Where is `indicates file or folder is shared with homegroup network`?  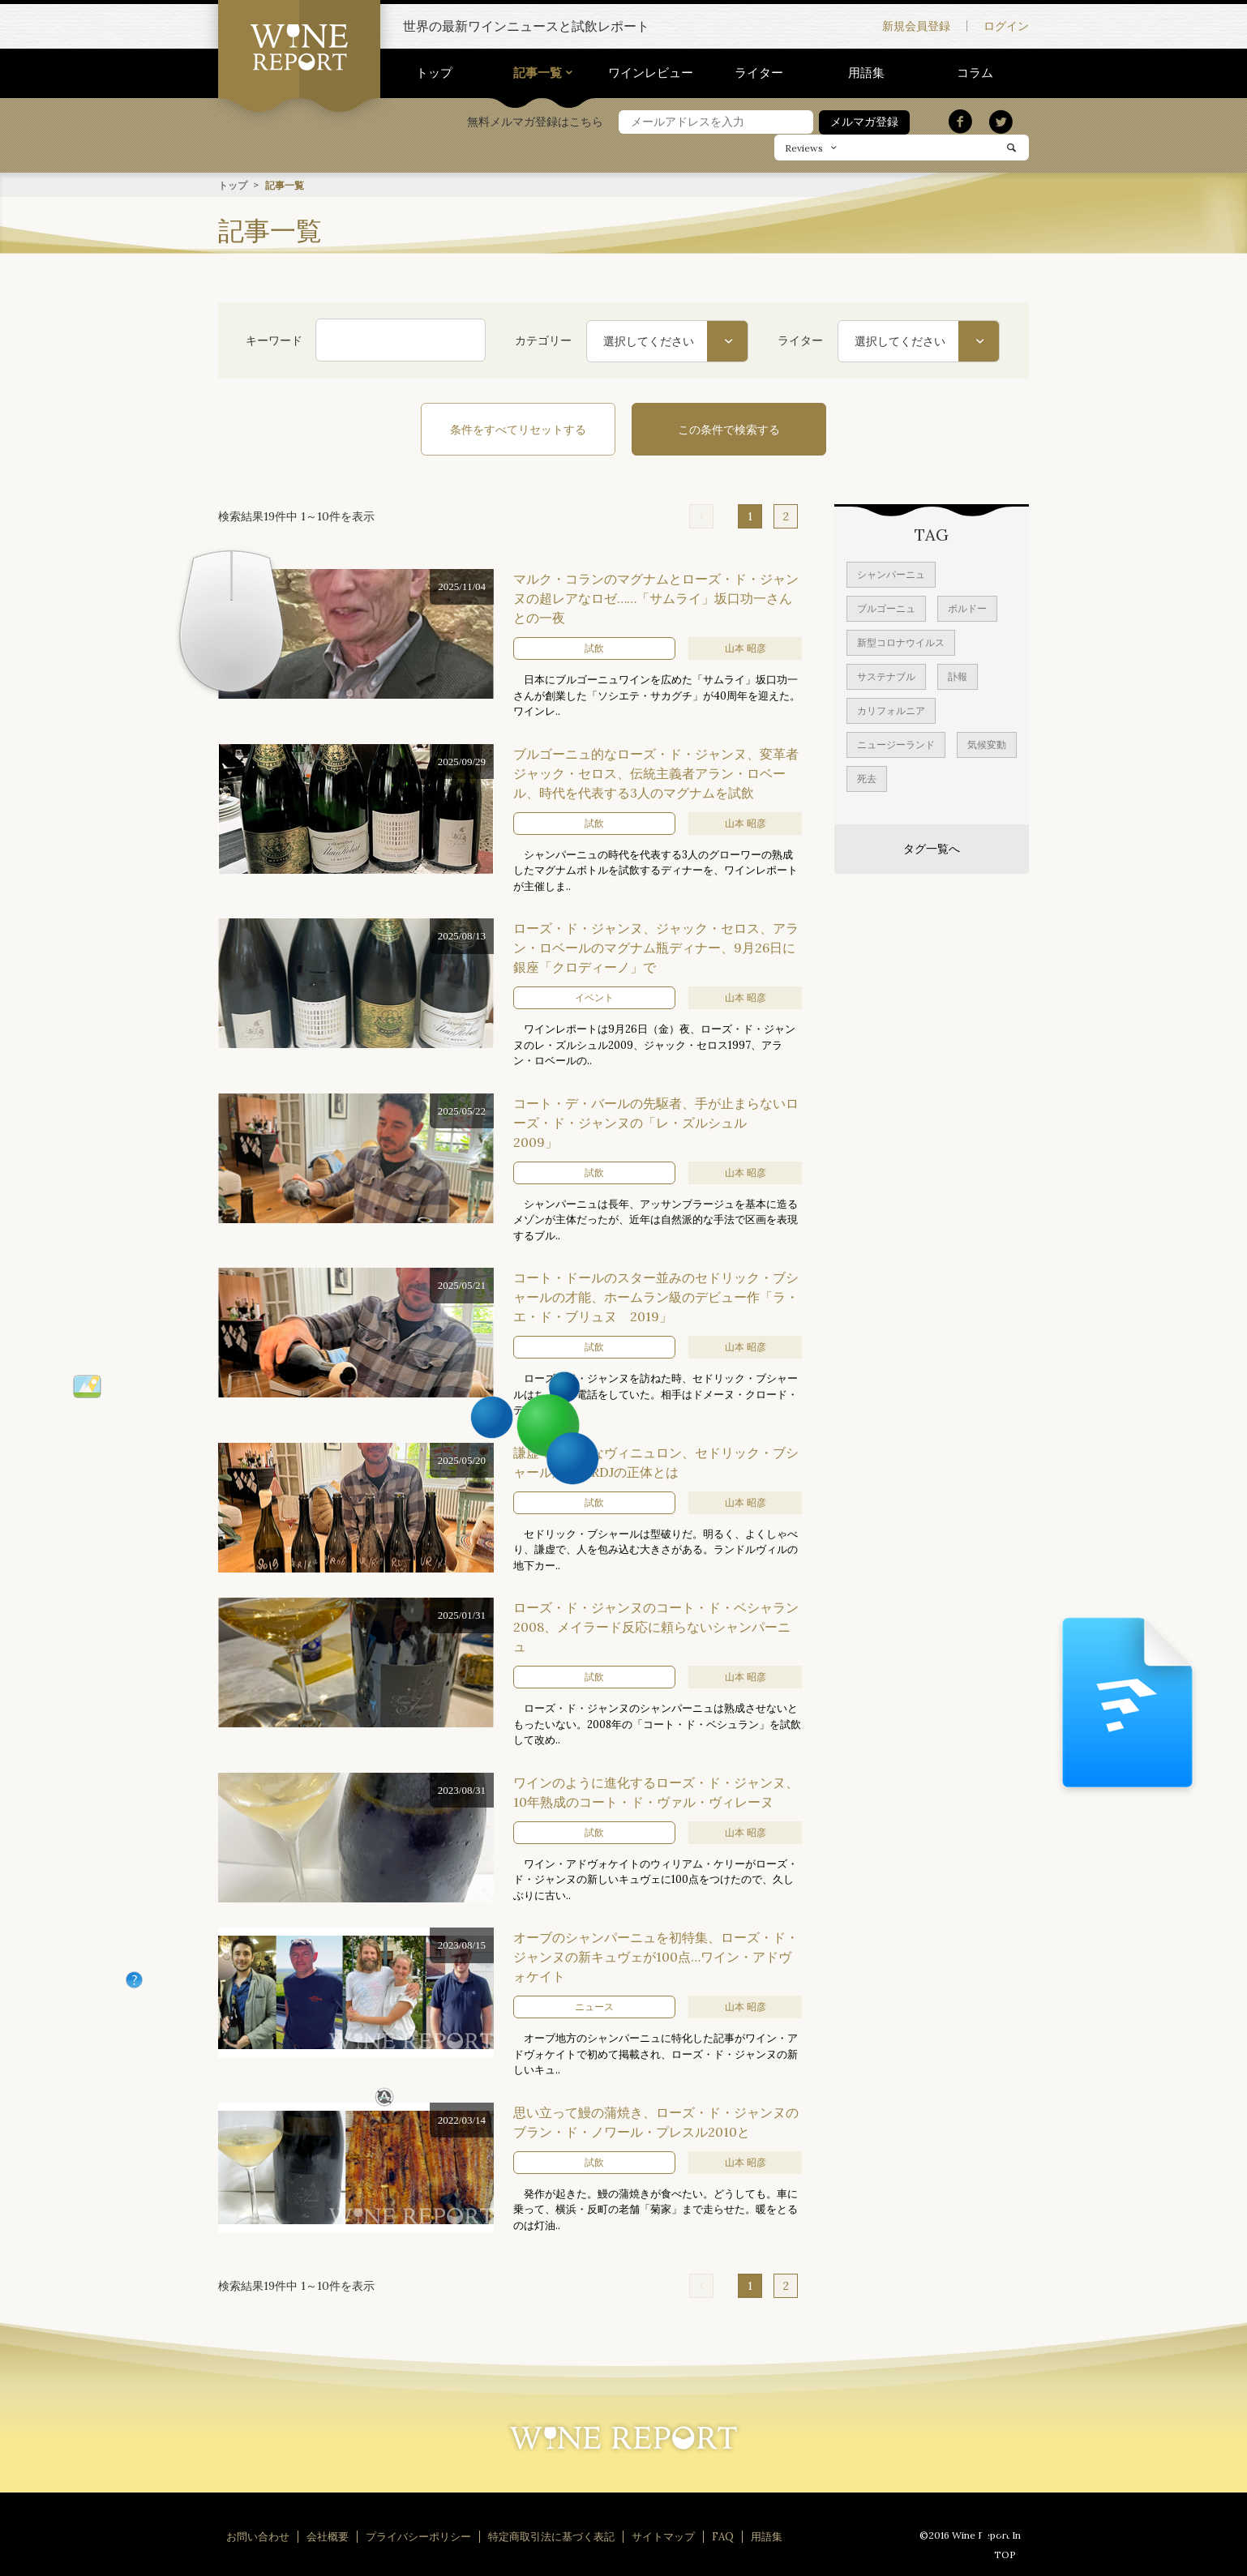 indicates file or folder is shared with homegroup network is located at coordinates (534, 1429).